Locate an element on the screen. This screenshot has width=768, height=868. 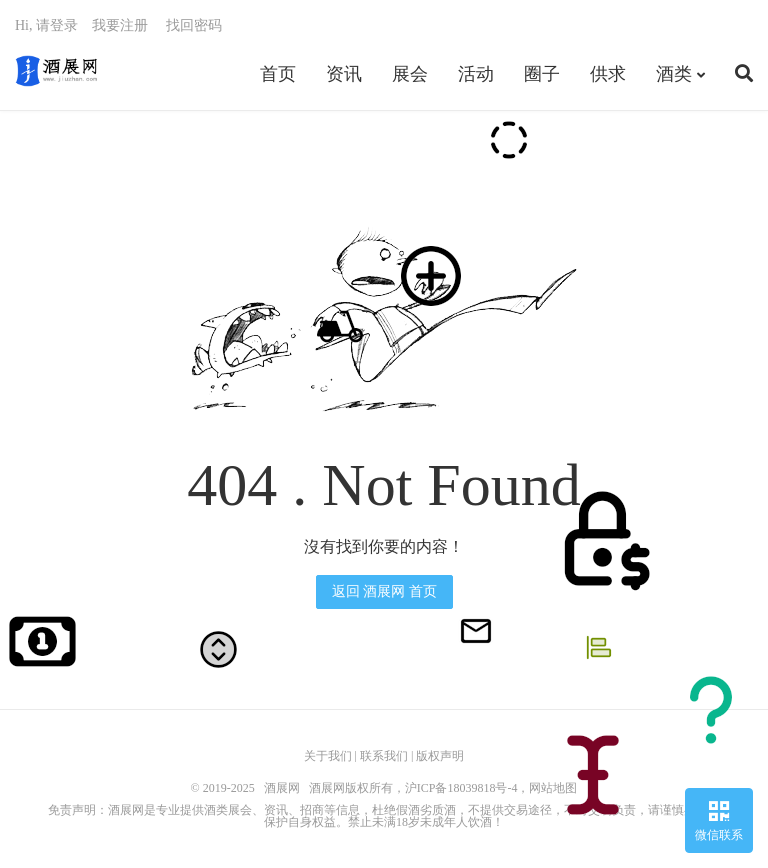
select moped or scooter delivery is located at coordinates (340, 328).